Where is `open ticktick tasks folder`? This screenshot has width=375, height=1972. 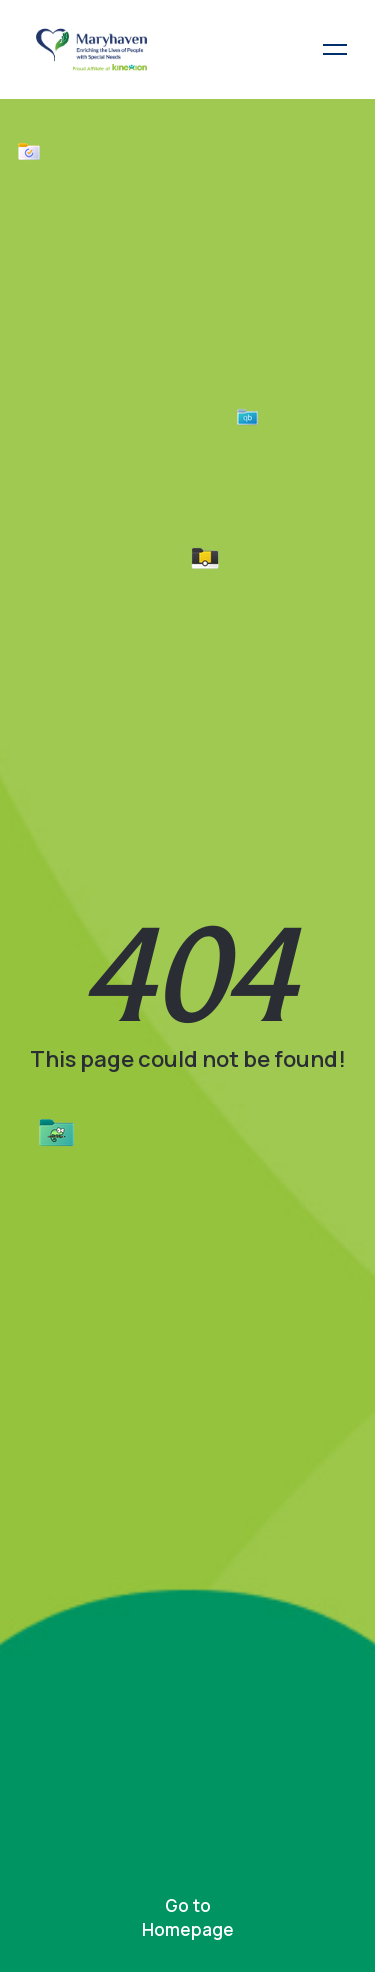 open ticktick tasks folder is located at coordinates (29, 152).